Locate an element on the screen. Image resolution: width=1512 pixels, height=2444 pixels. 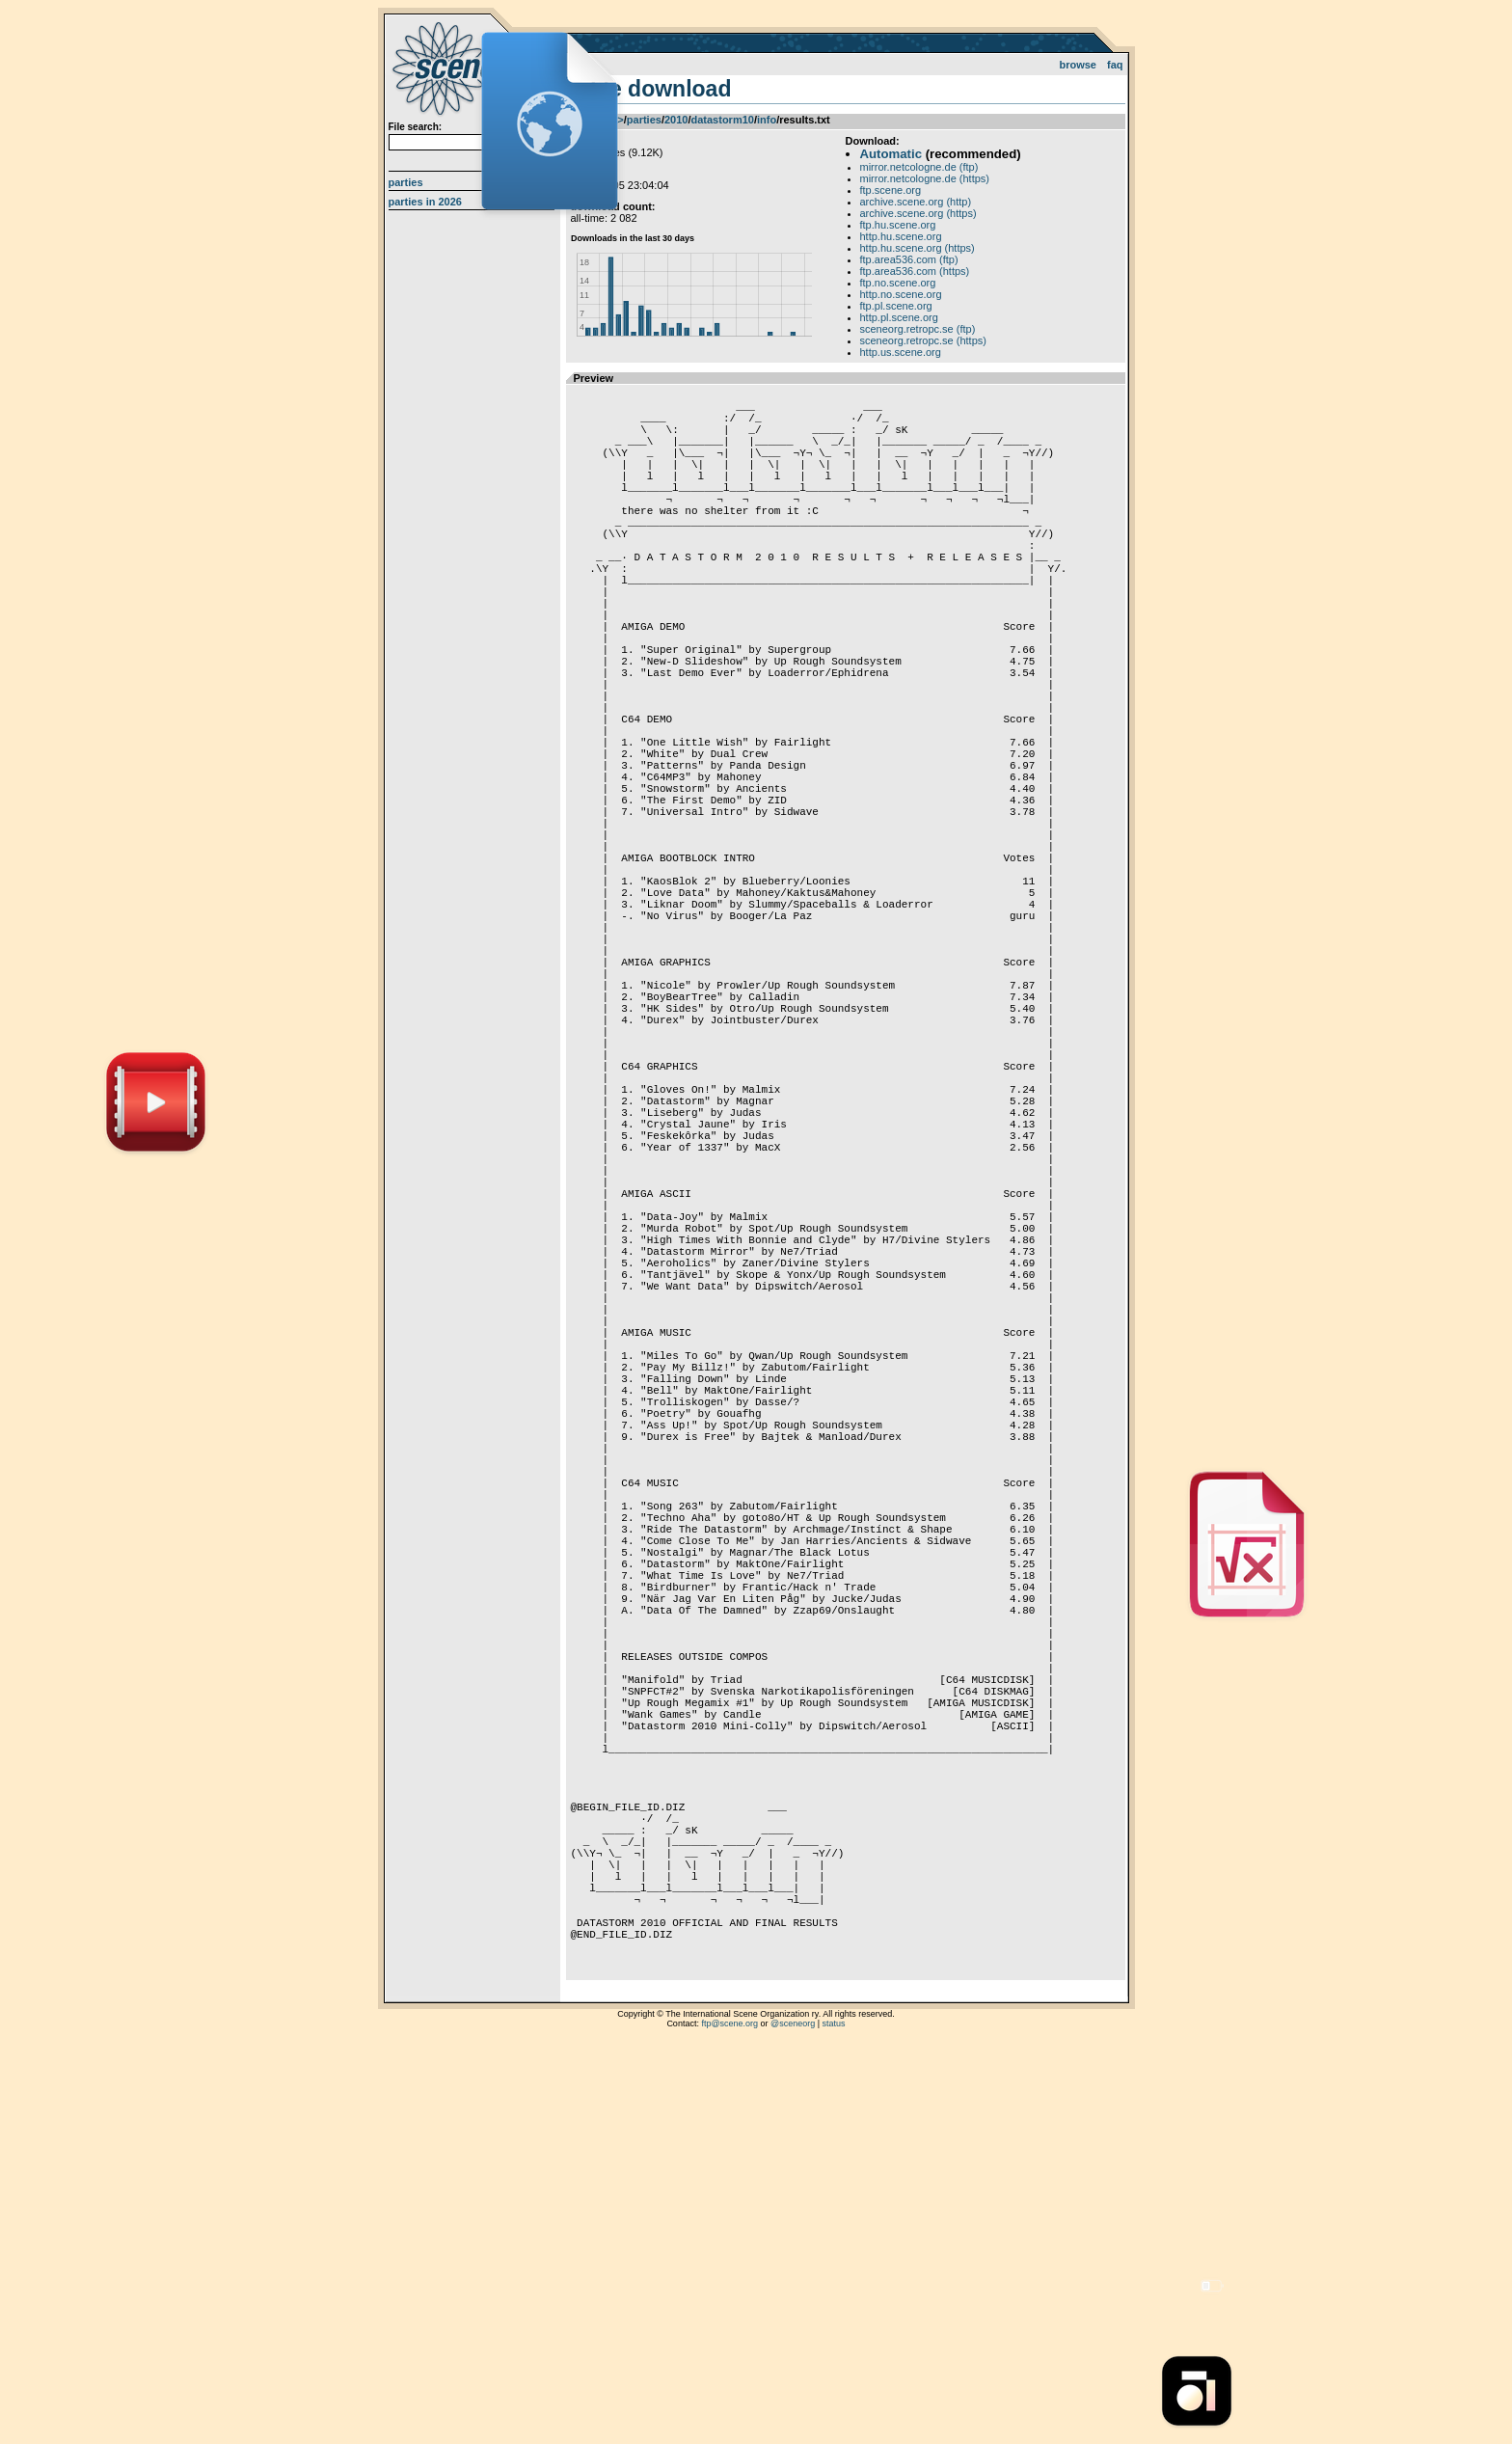
an opendocument web template file is located at coordinates (550, 124).